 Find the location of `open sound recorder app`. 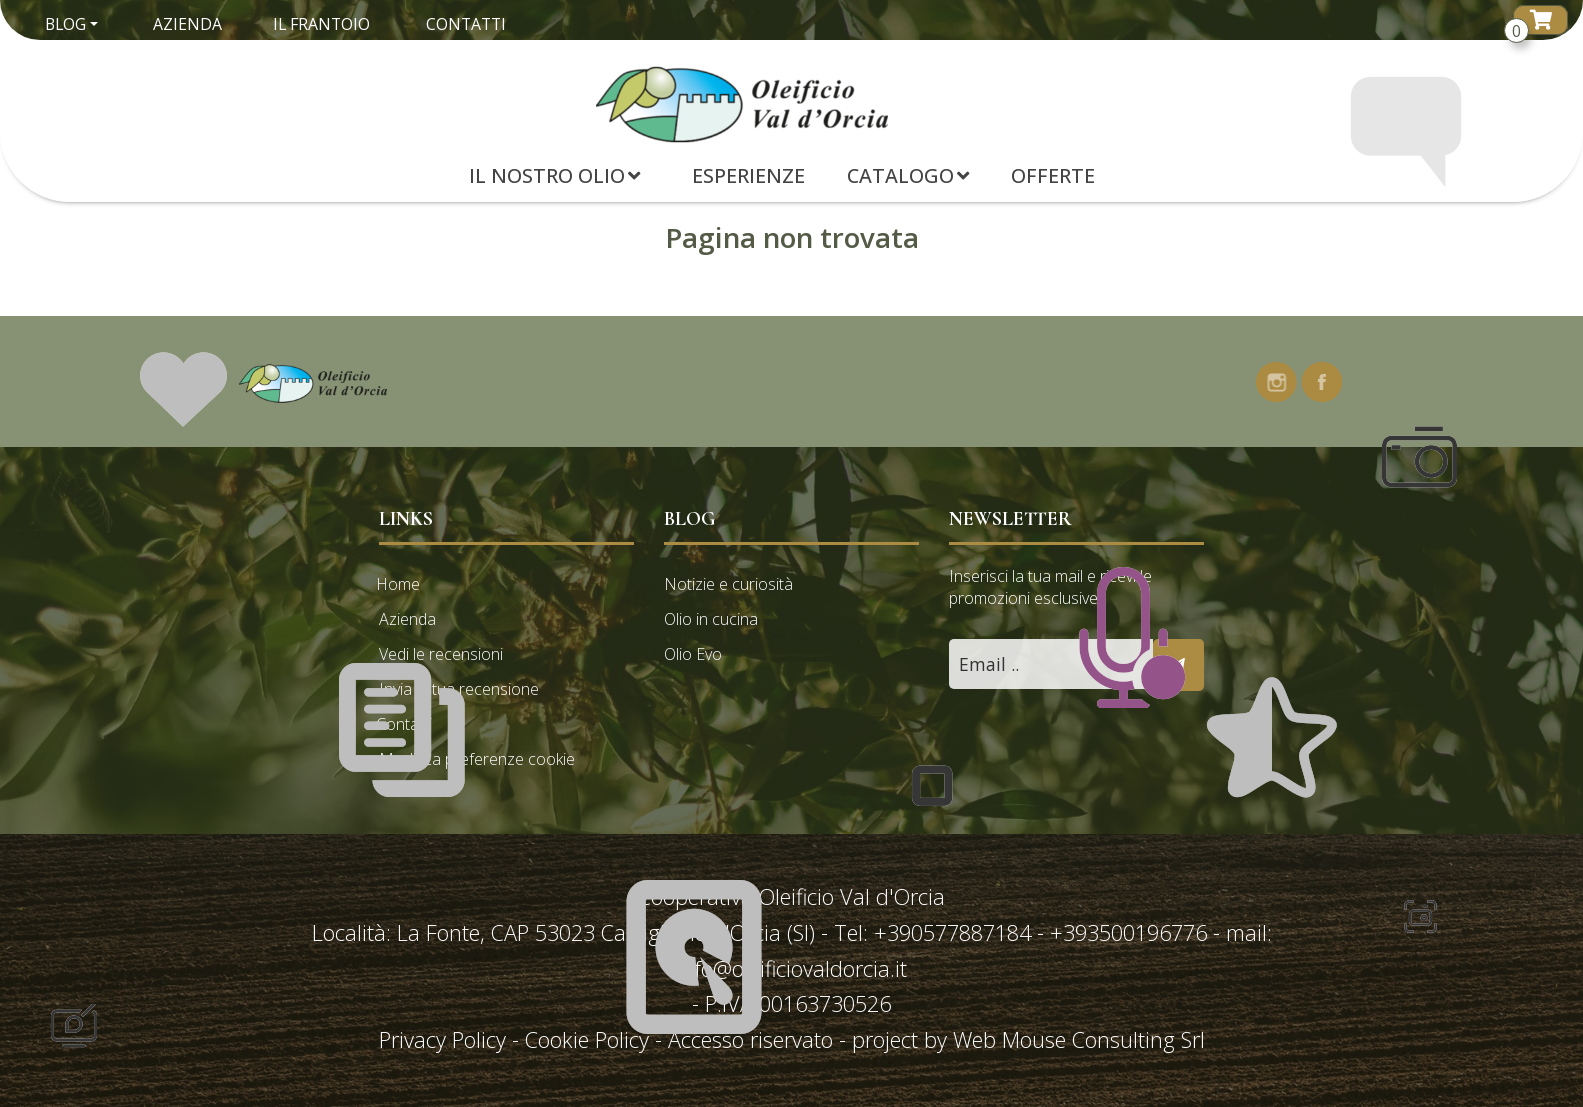

open sound recorder app is located at coordinates (1123, 637).